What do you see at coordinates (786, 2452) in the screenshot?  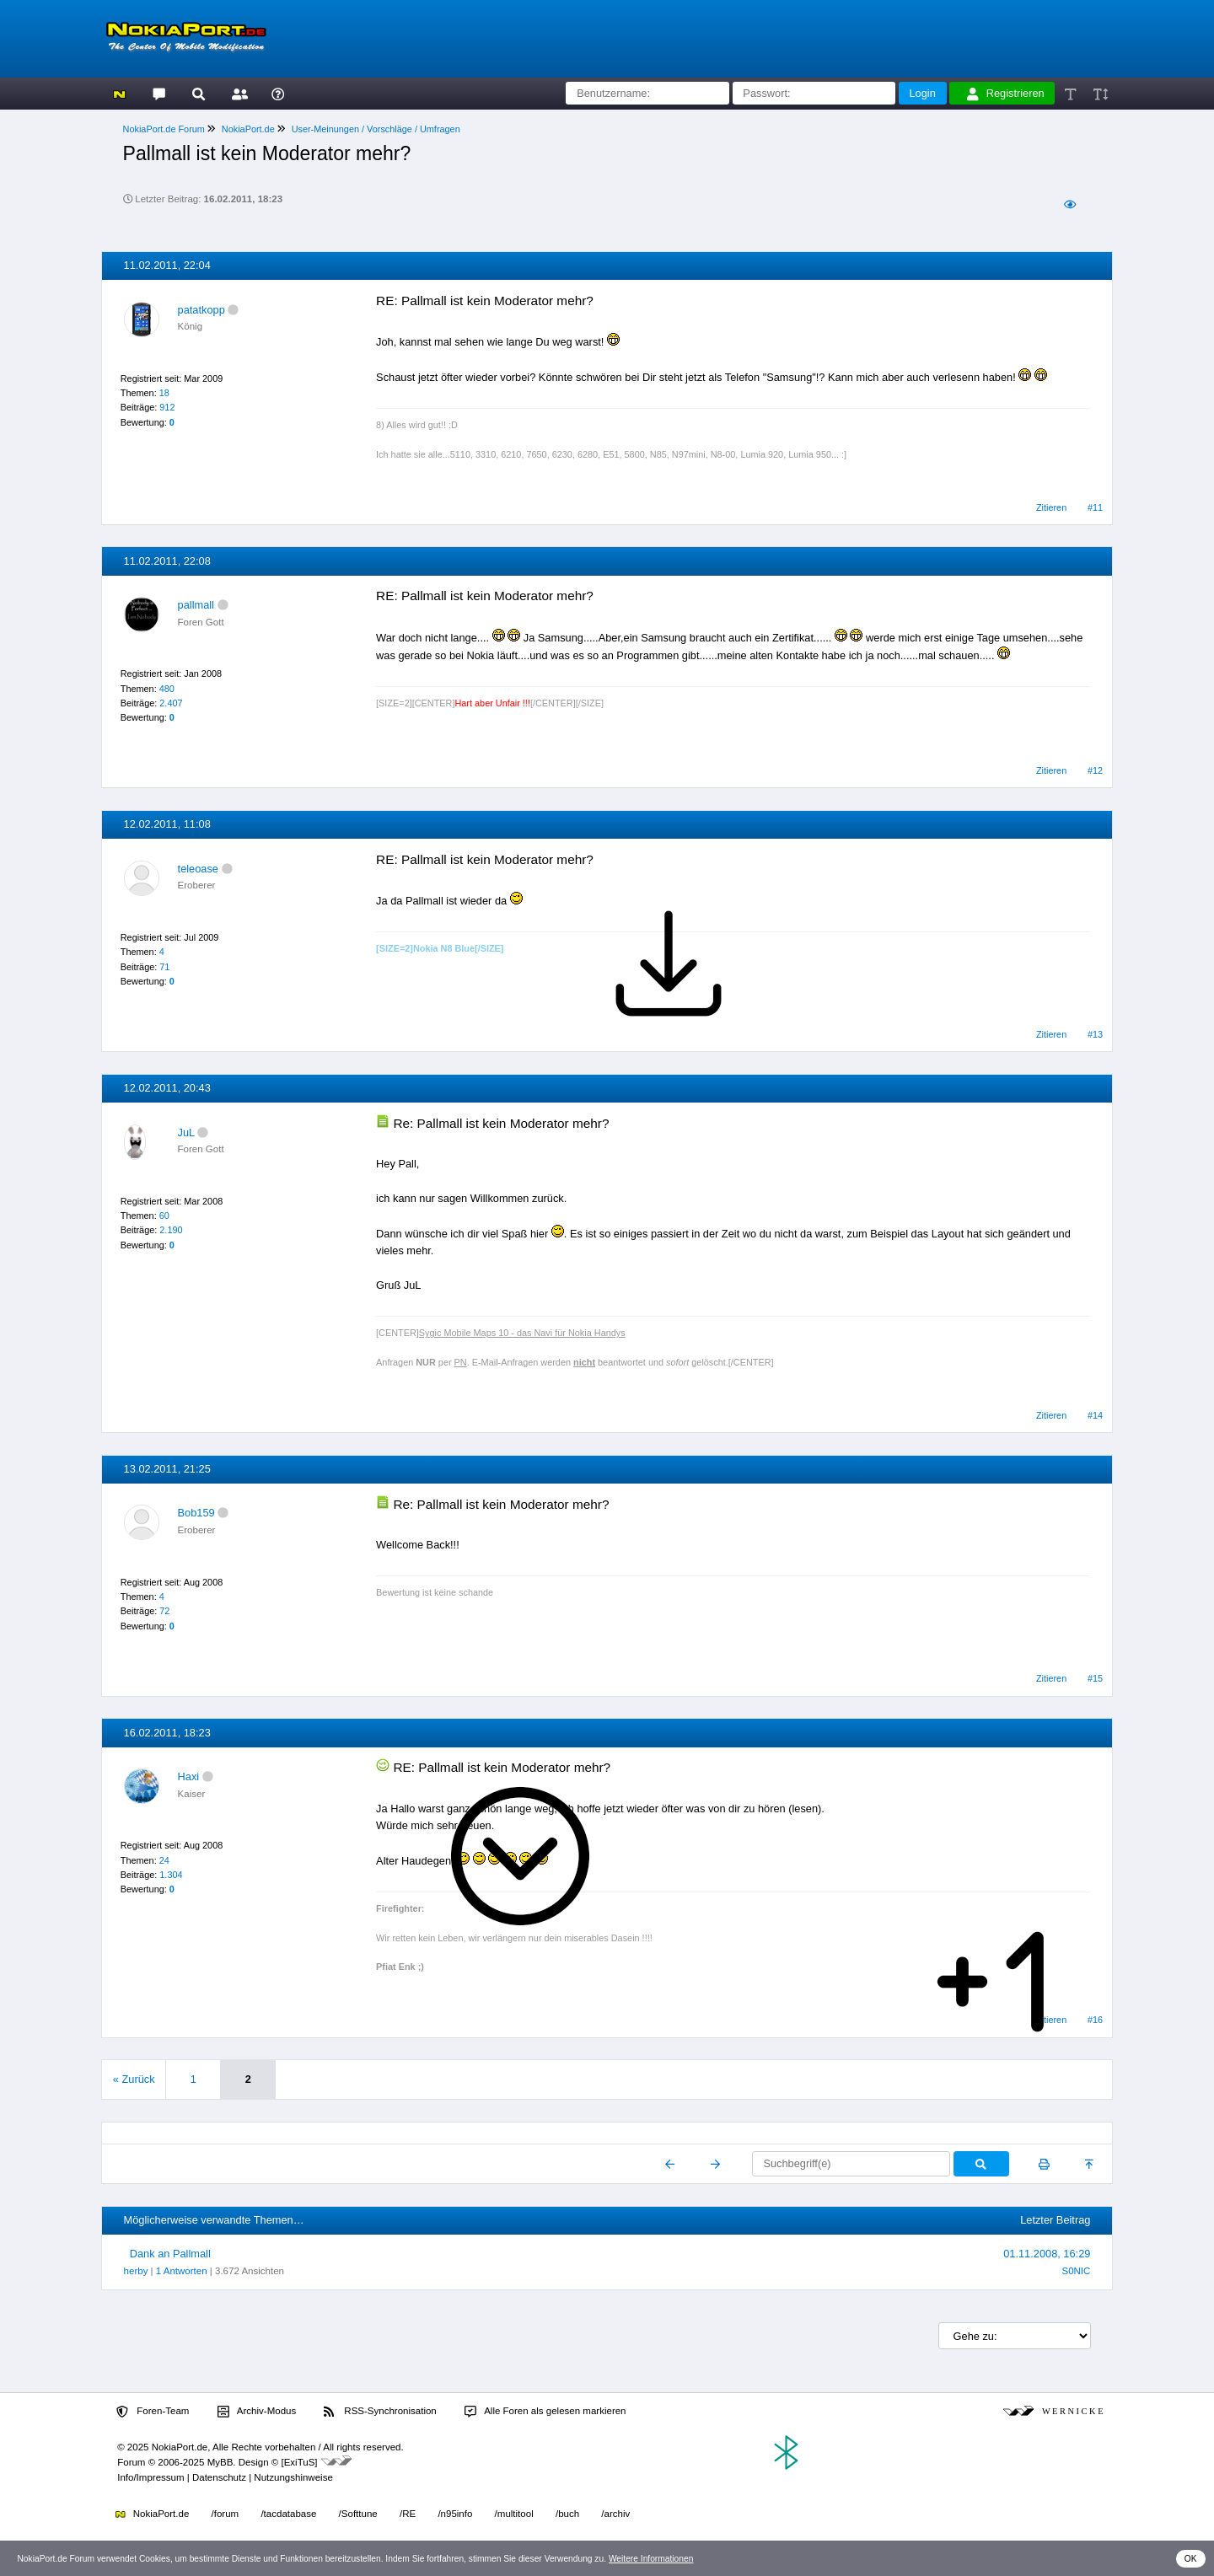 I see `toggle bluetooth connectivity` at bounding box center [786, 2452].